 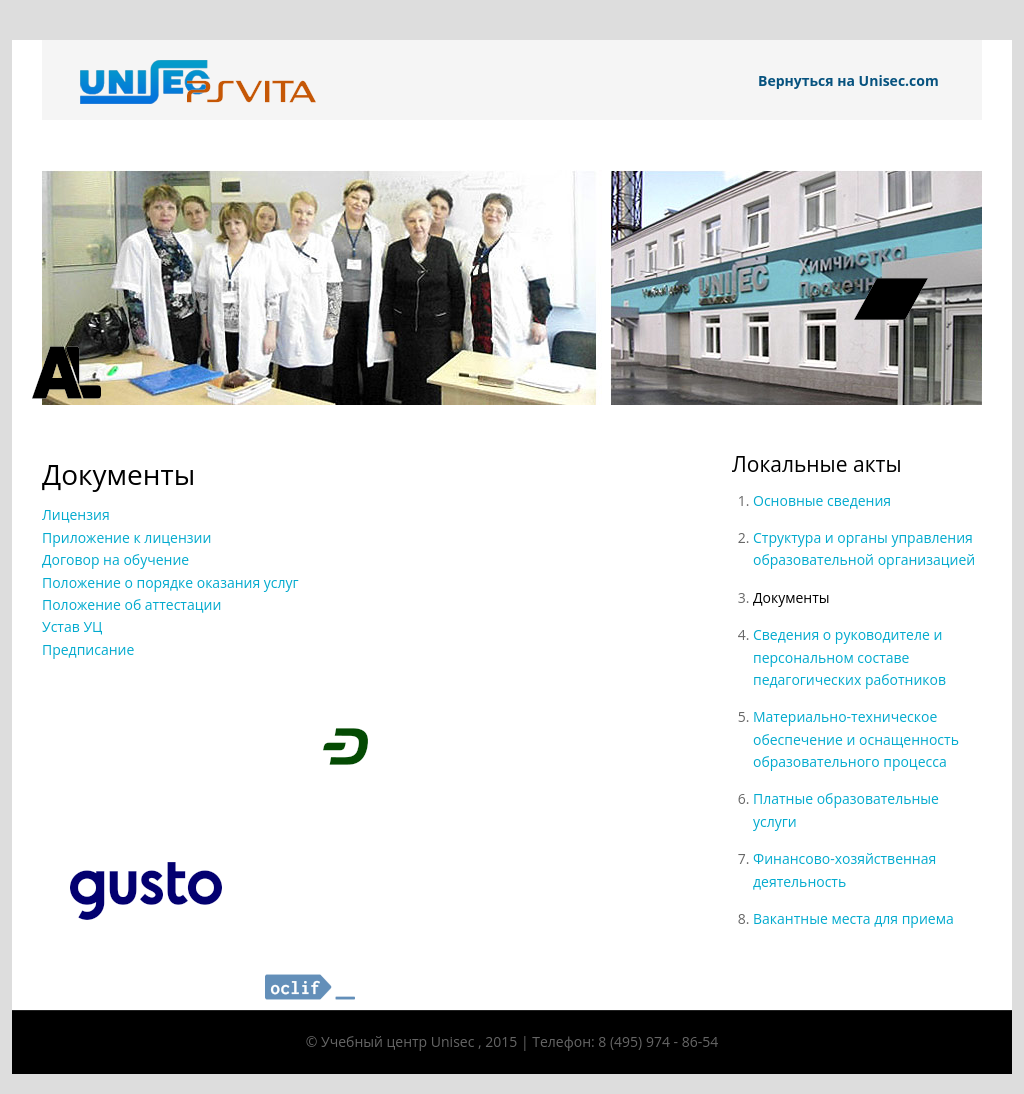 I want to click on open AniList app or website, so click(x=66, y=372).